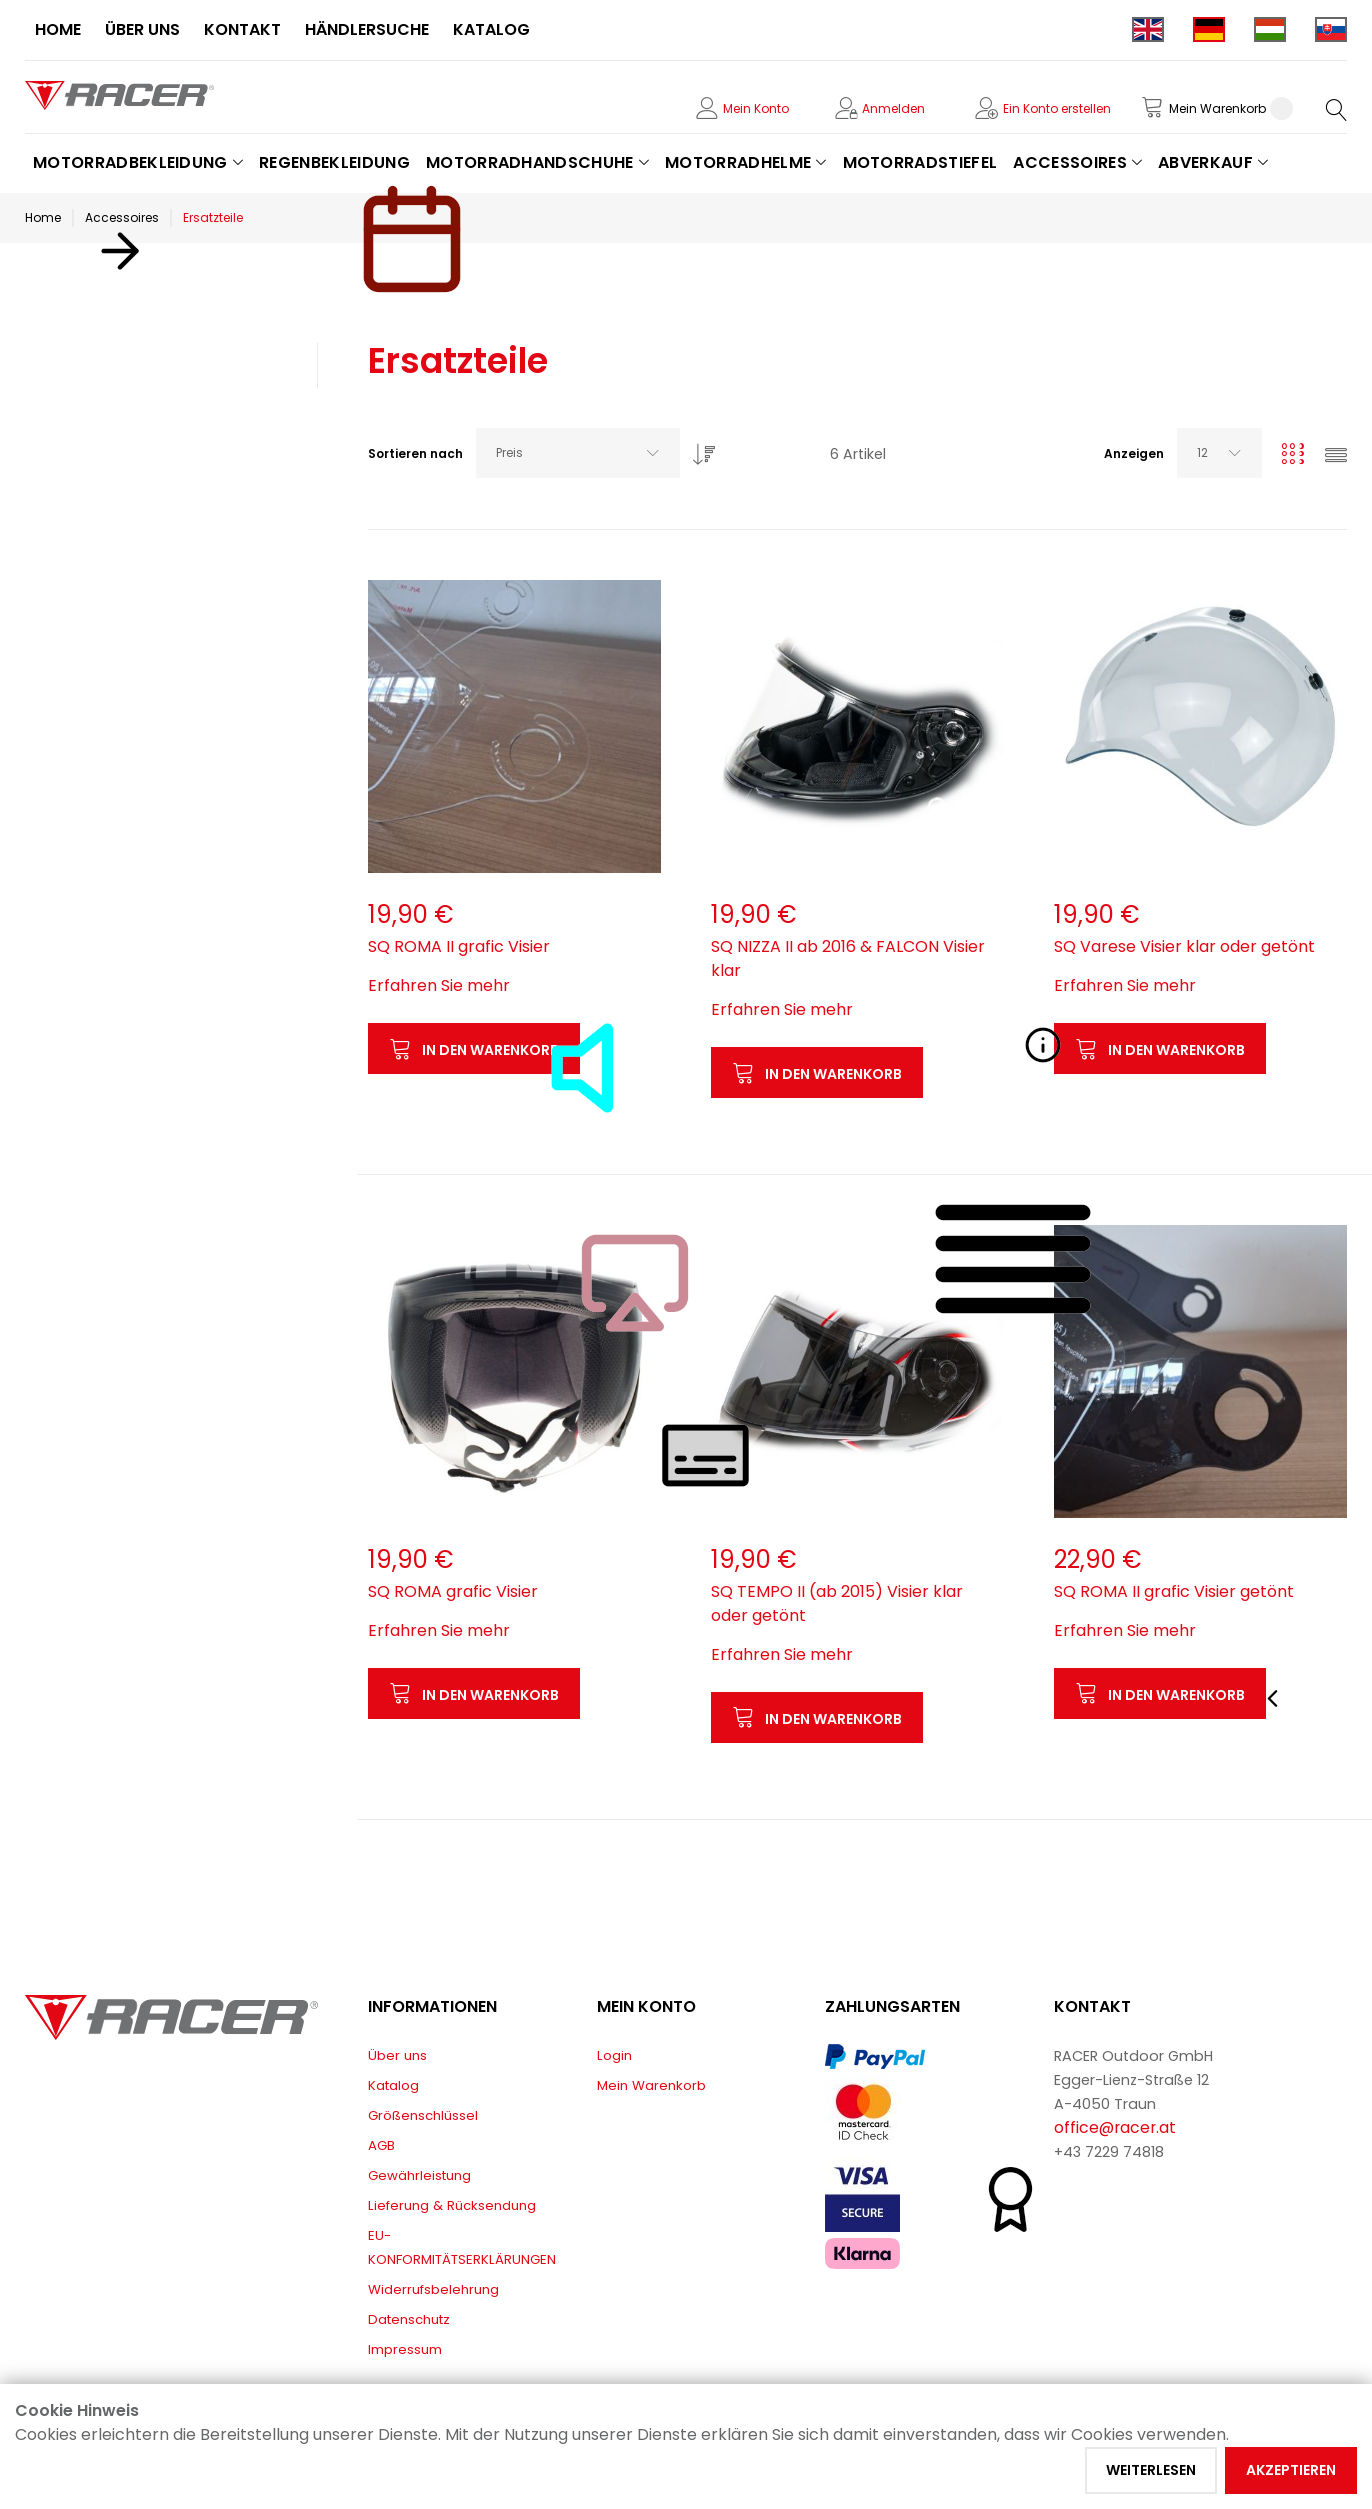 This screenshot has height=2509, width=1372. I want to click on adjust volume settings, so click(613, 1068).